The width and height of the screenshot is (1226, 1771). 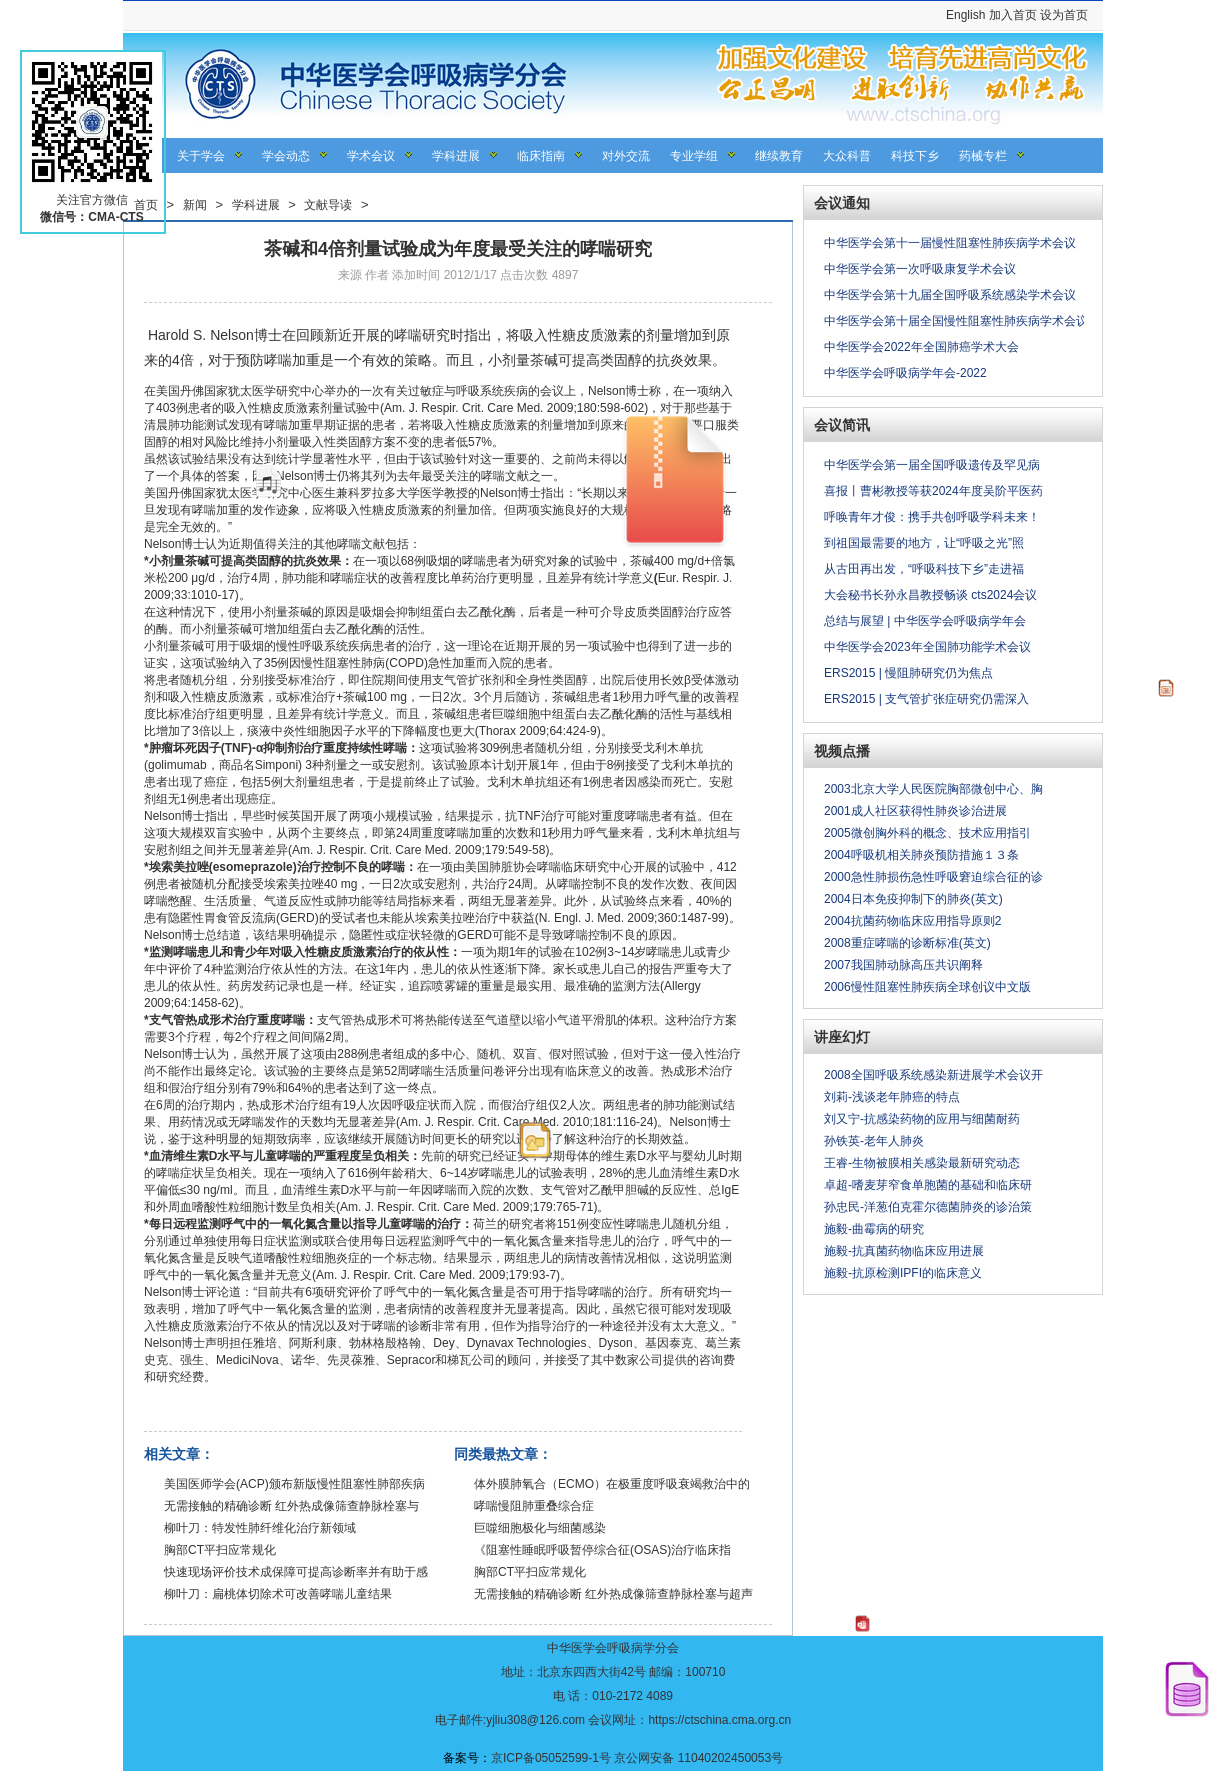 I want to click on microsoft access database file, so click(x=862, y=1623).